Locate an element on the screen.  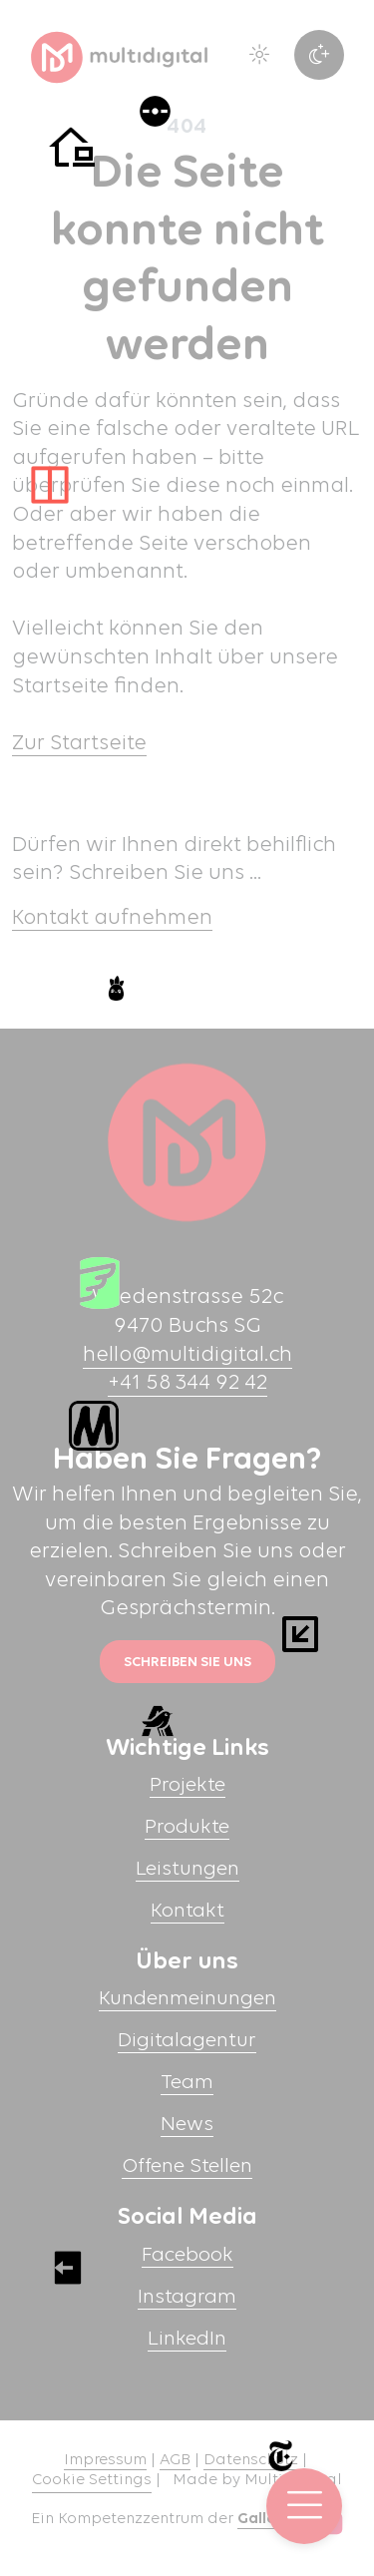
access home office or remote work settings is located at coordinates (71, 149).